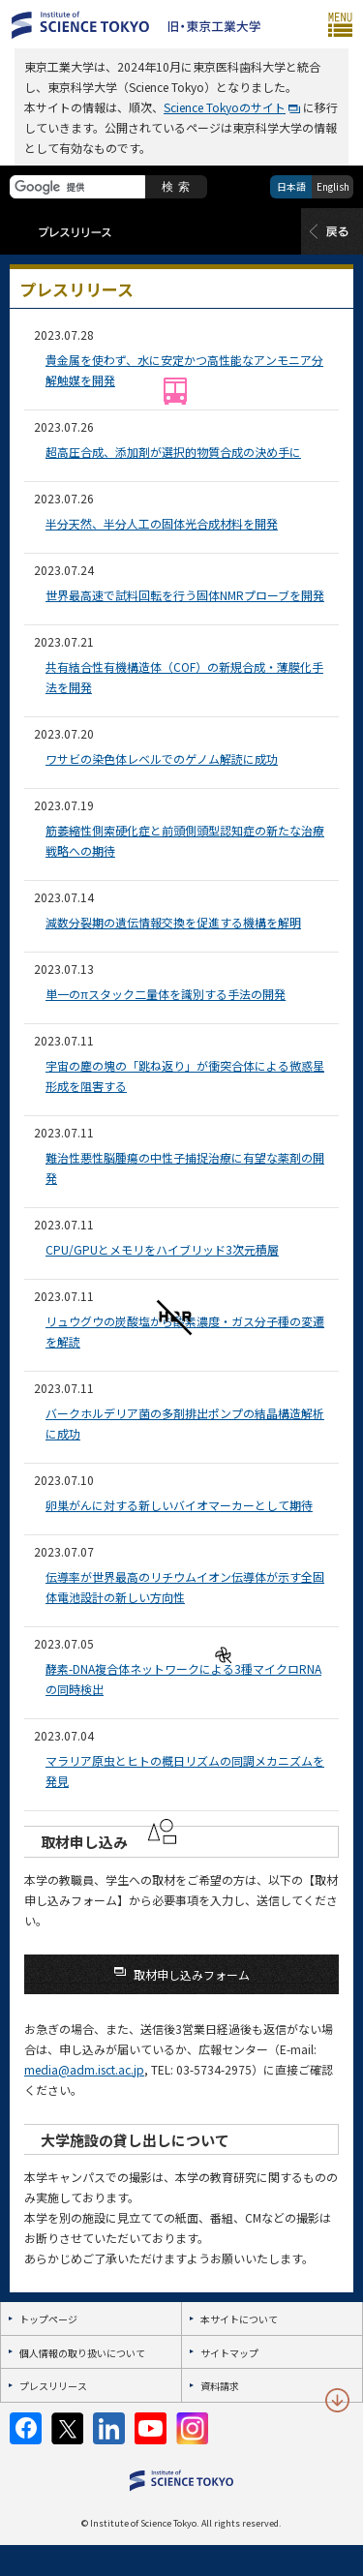  What do you see at coordinates (163, 1833) in the screenshot?
I see `access shape tools or drawing options` at bounding box center [163, 1833].